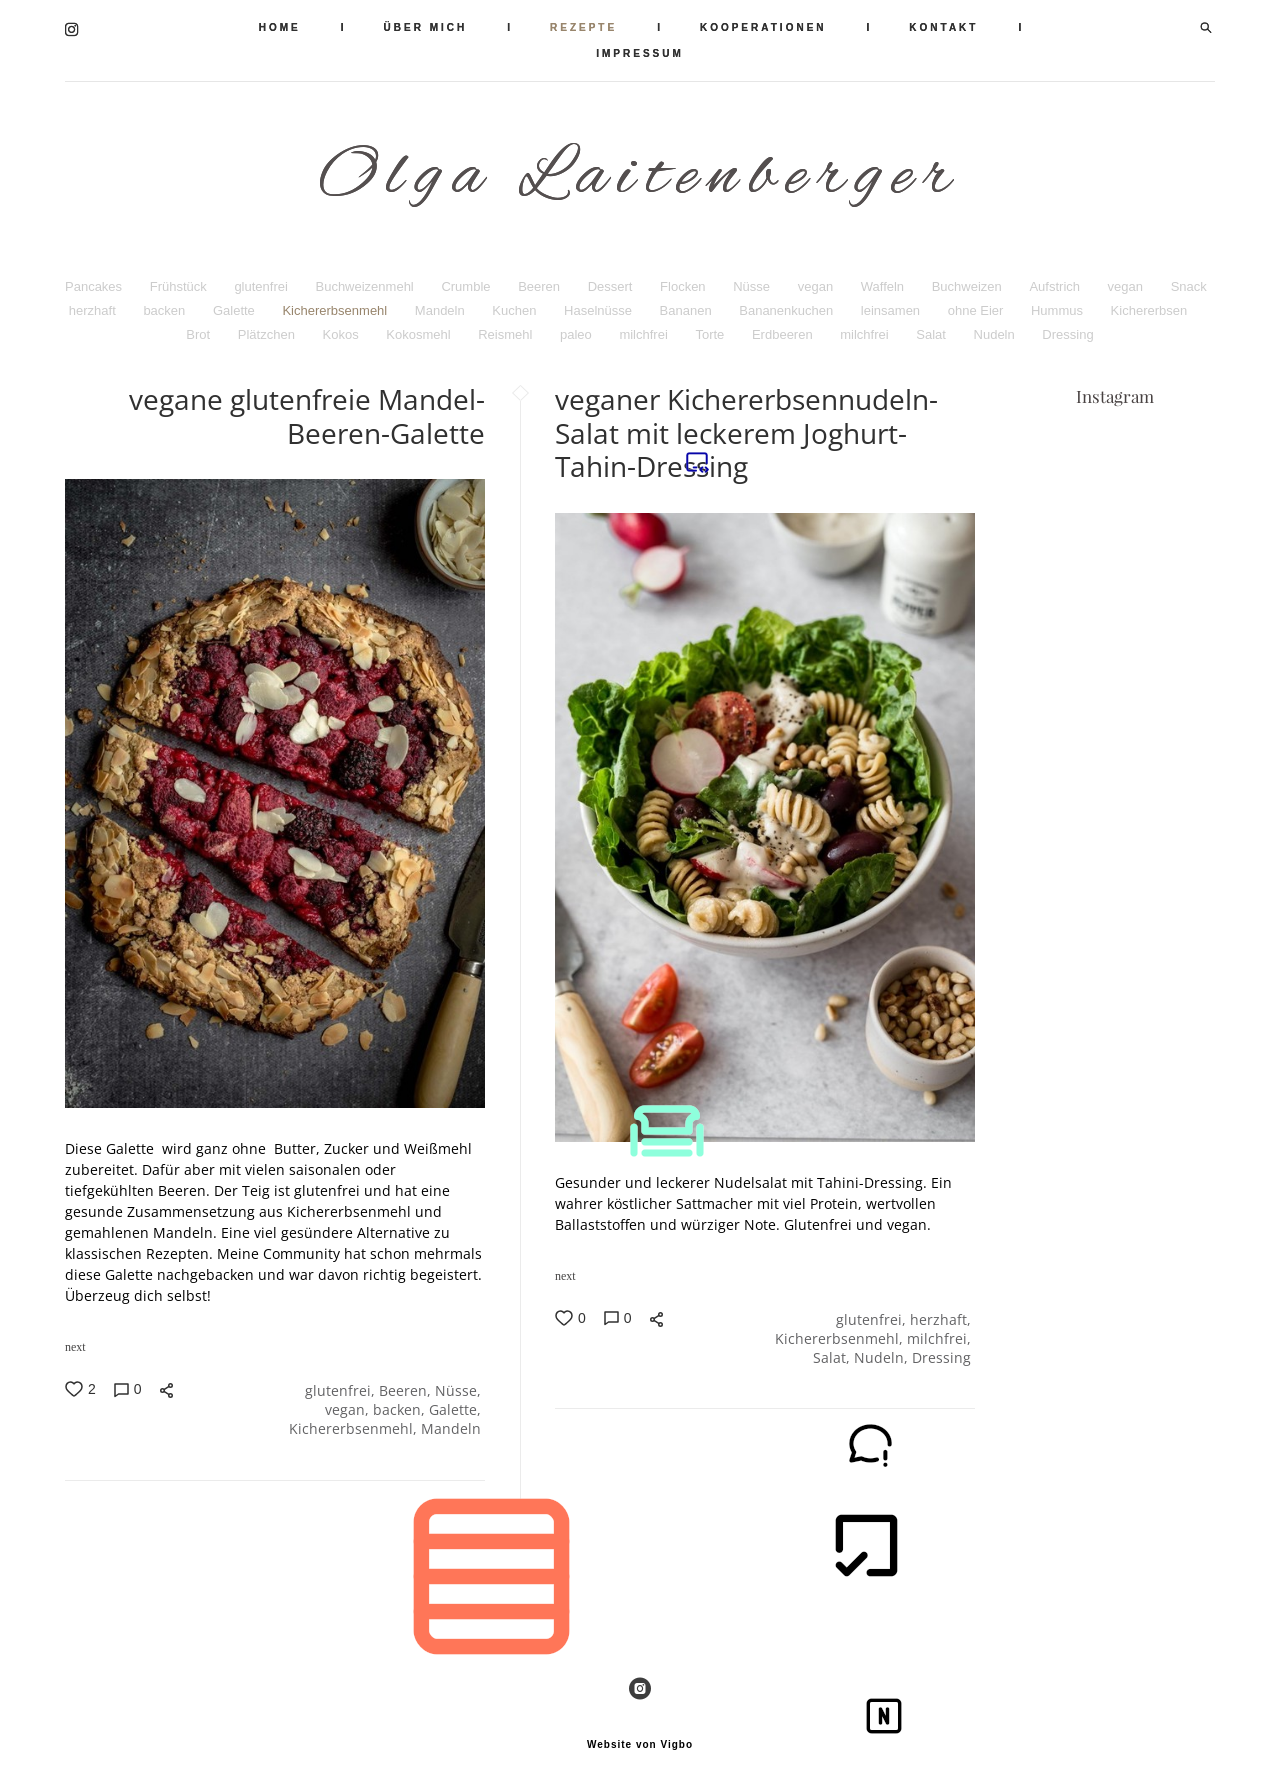  Describe the element at coordinates (870, 1443) in the screenshot. I see `indicates an urgent or important message` at that location.